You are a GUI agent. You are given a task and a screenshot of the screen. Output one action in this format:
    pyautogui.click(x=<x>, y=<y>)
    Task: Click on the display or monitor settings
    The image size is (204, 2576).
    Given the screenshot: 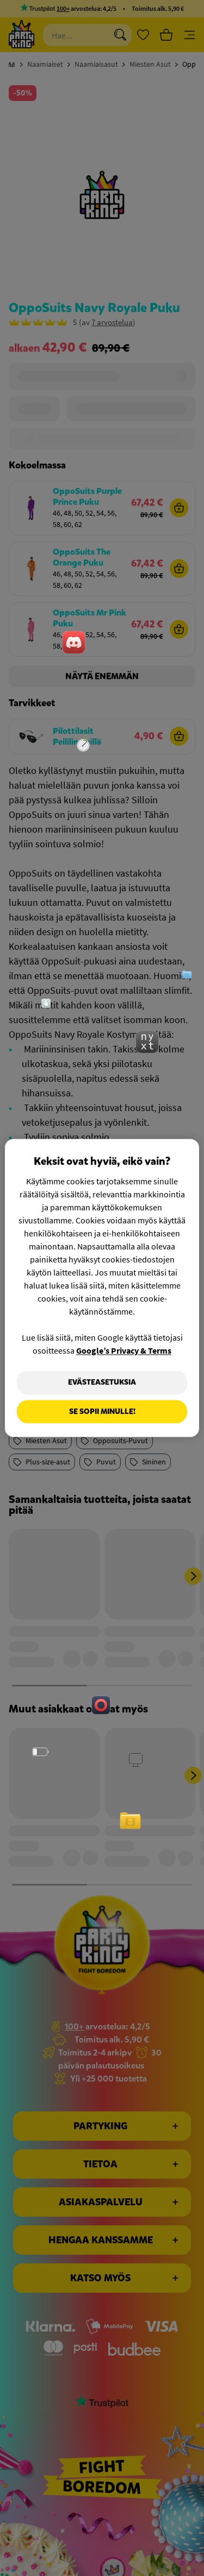 What is the action you would take?
    pyautogui.click(x=135, y=1760)
    